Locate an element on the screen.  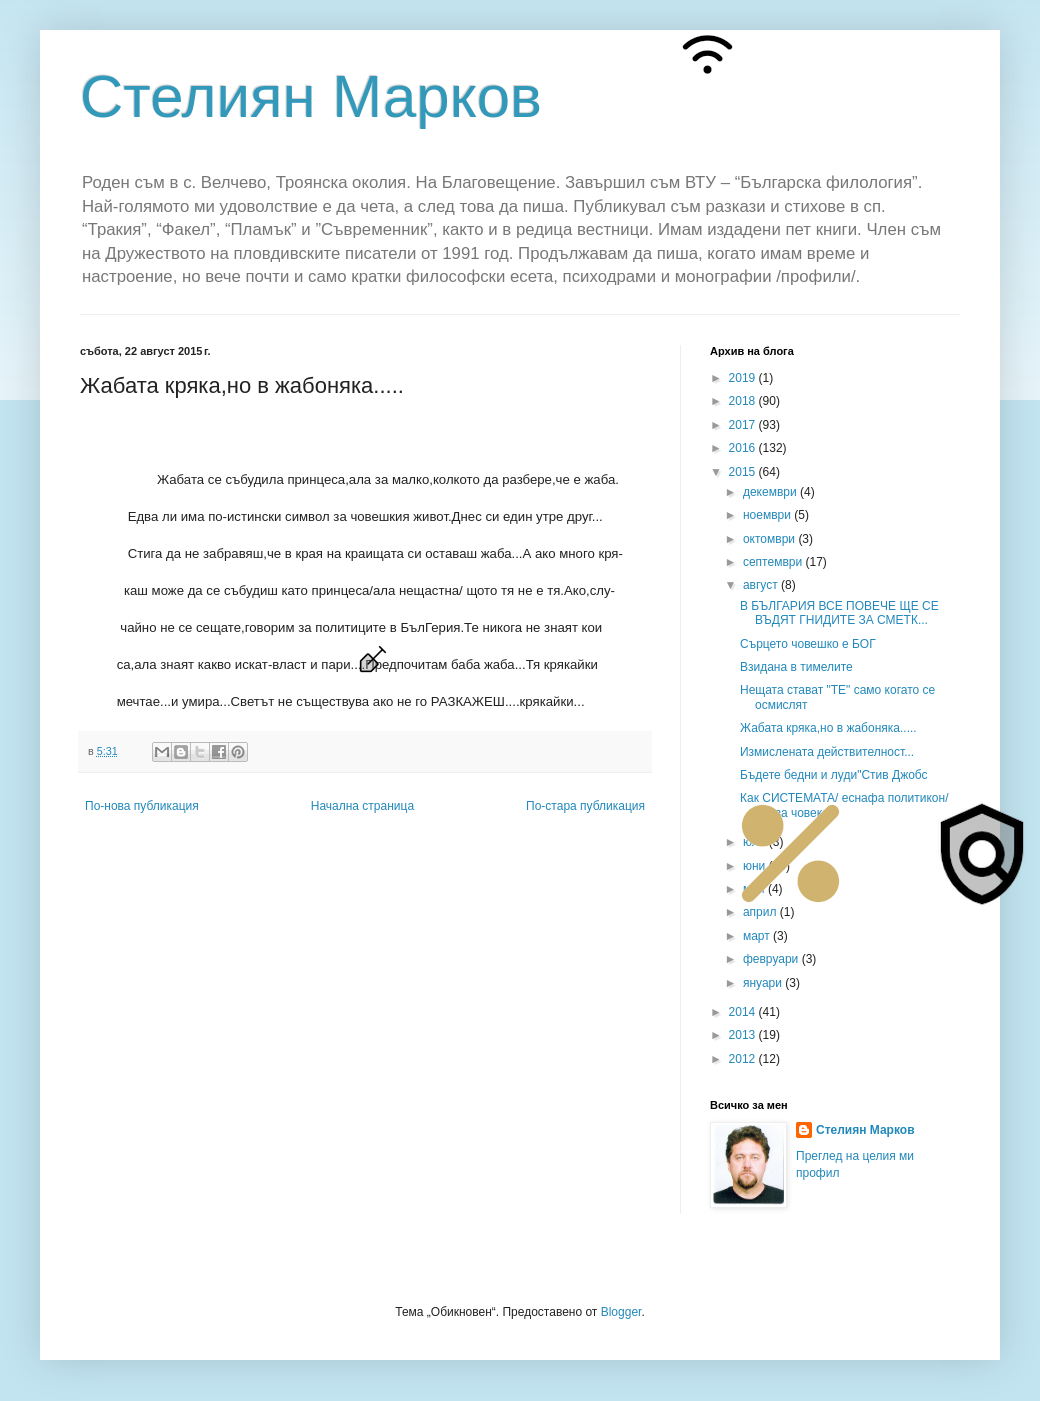
view discount or sale information is located at coordinates (790, 853).